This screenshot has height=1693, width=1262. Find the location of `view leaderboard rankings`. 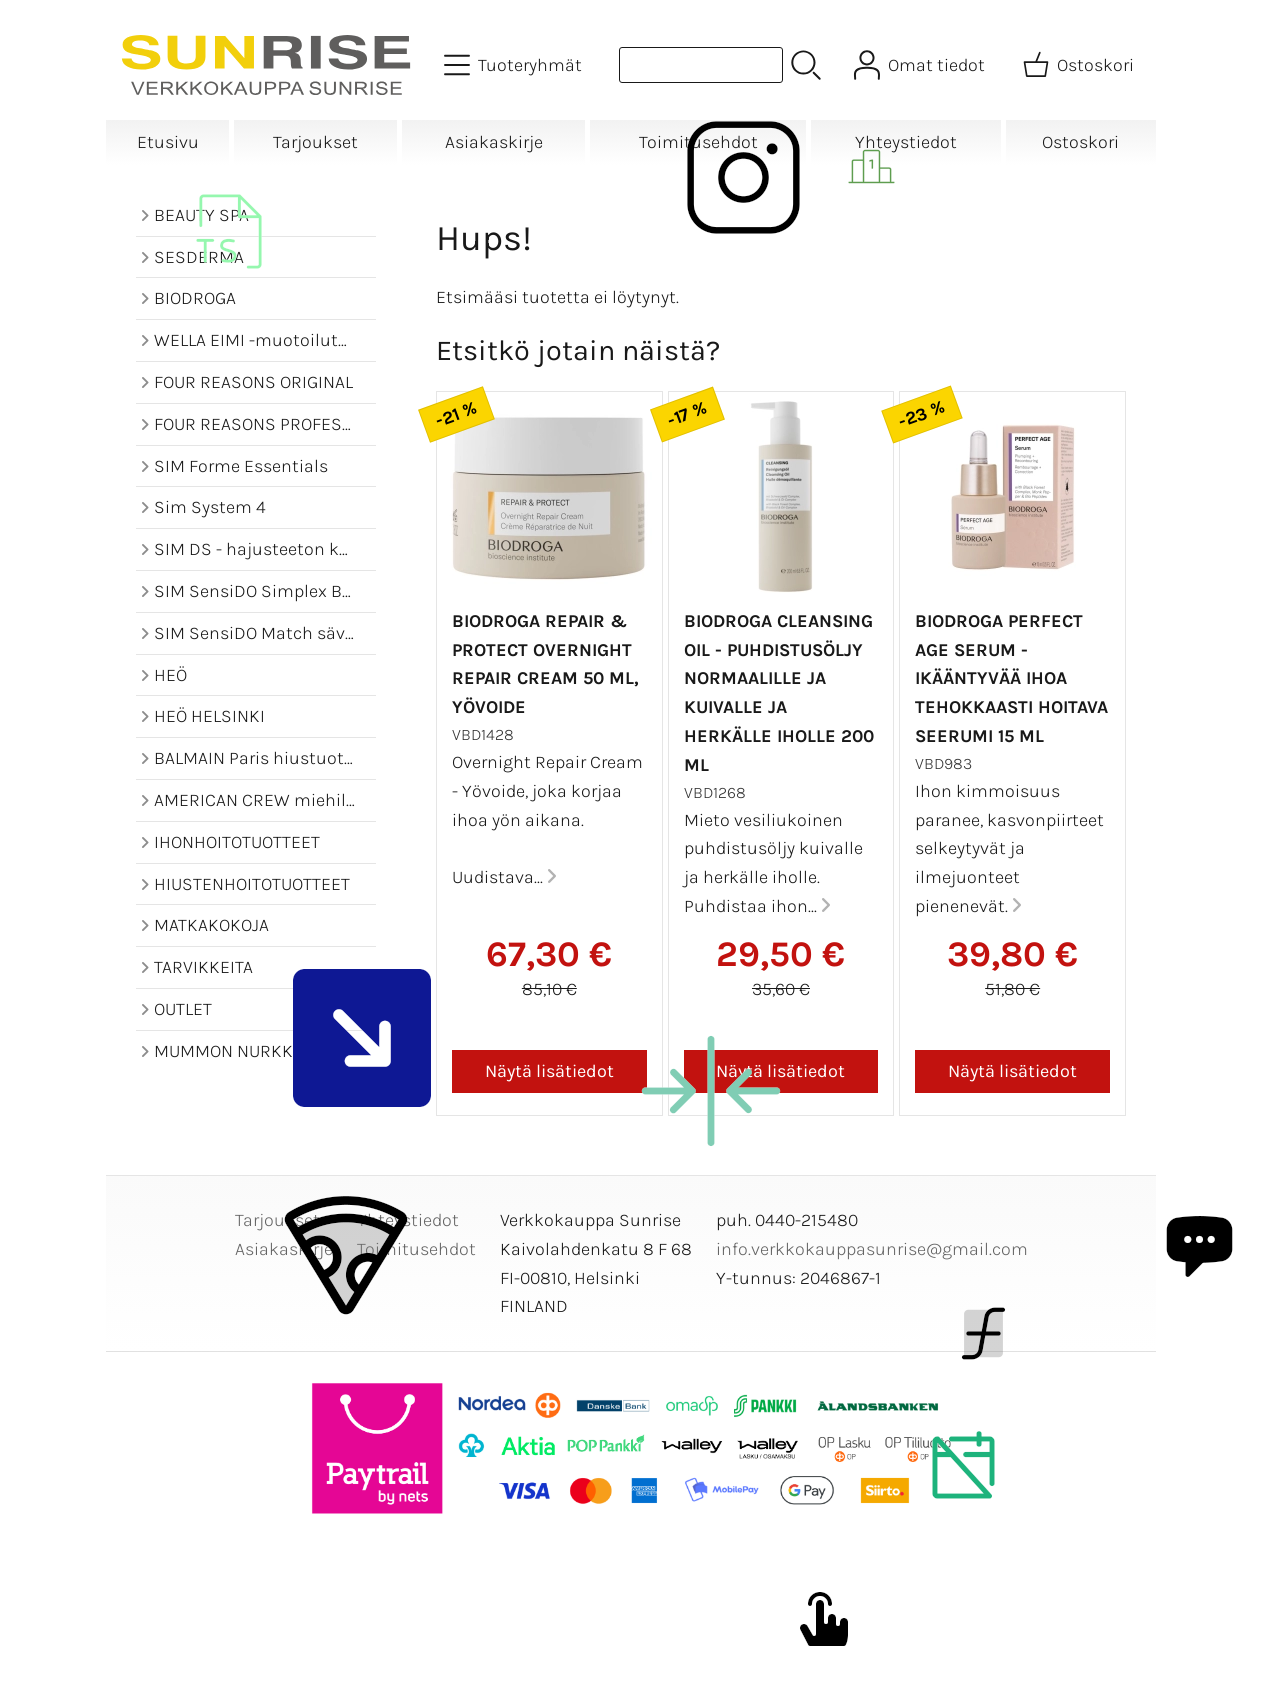

view leaderboard rankings is located at coordinates (871, 166).